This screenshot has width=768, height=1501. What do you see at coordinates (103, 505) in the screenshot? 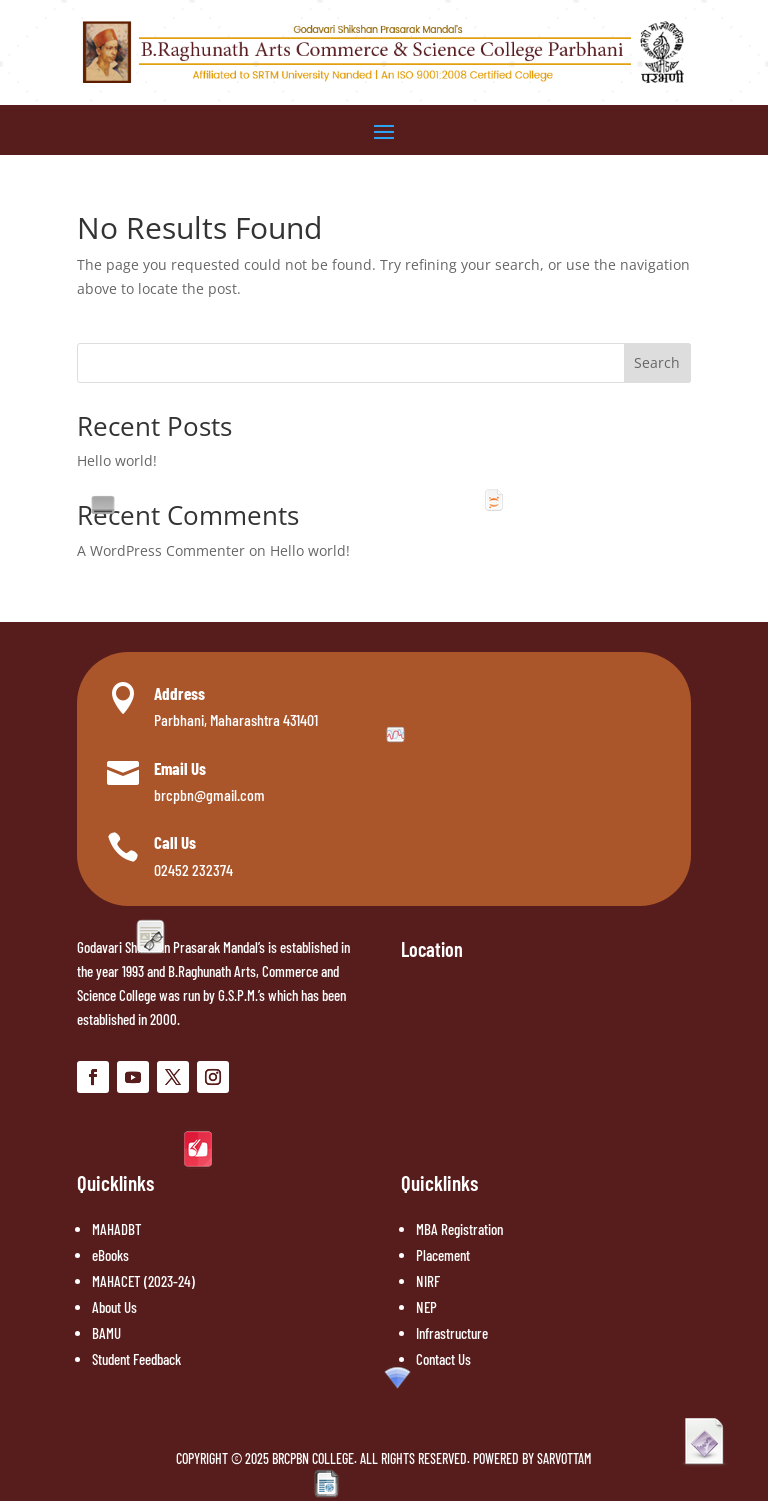
I see `access removable storage device` at bounding box center [103, 505].